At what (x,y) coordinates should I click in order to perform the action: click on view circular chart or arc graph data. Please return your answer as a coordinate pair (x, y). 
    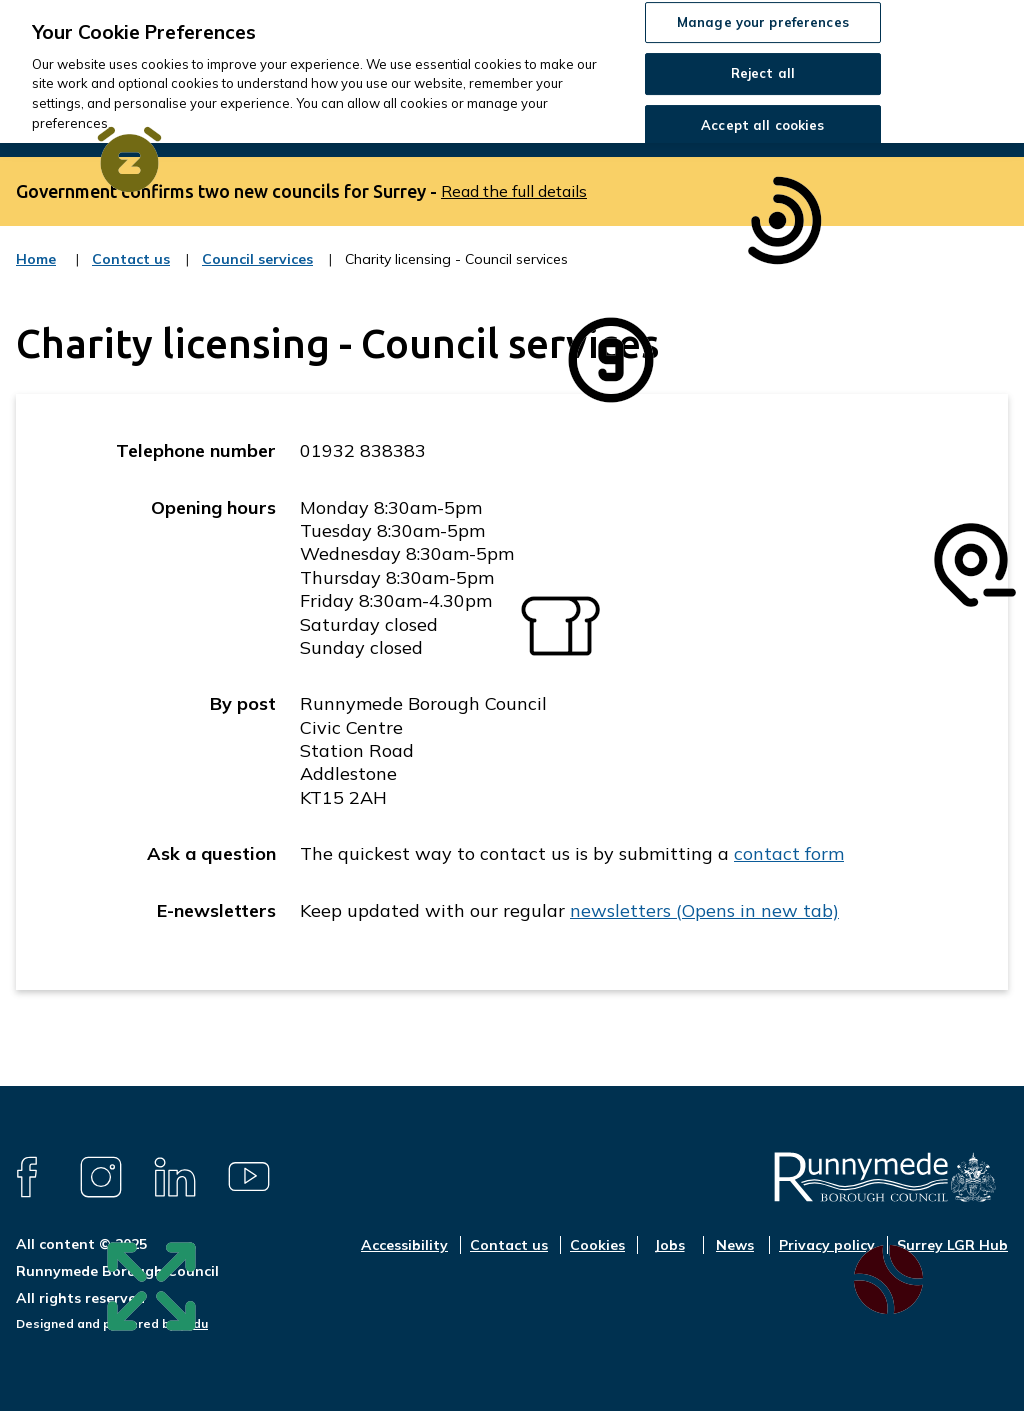
    Looking at the image, I should click on (777, 220).